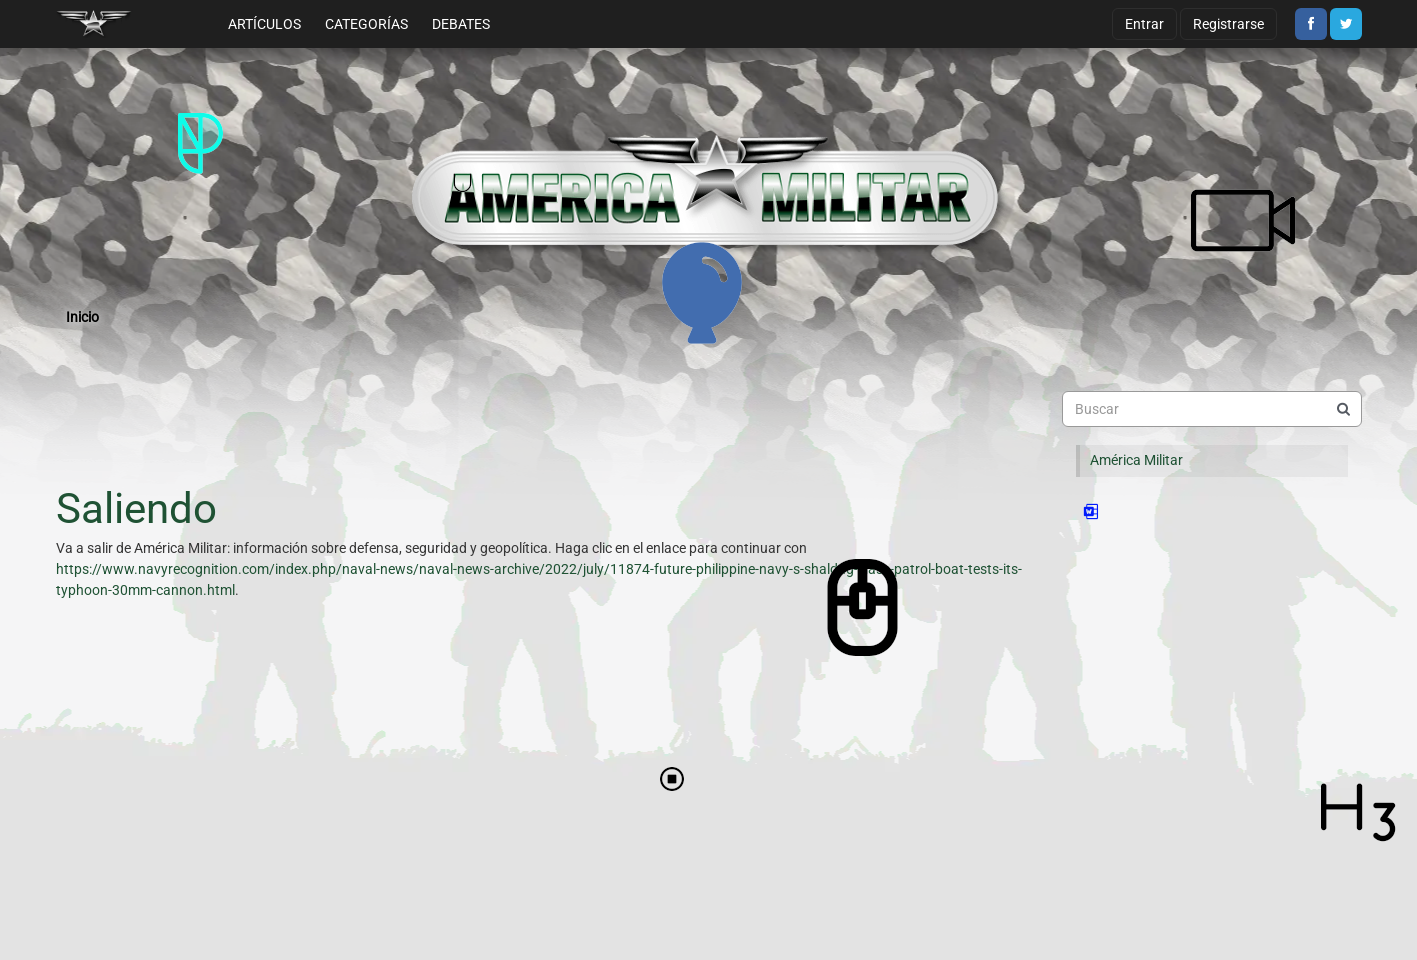 The image size is (1417, 960). What do you see at coordinates (462, 181) in the screenshot?
I see `perform a union operation on selected shapes` at bounding box center [462, 181].